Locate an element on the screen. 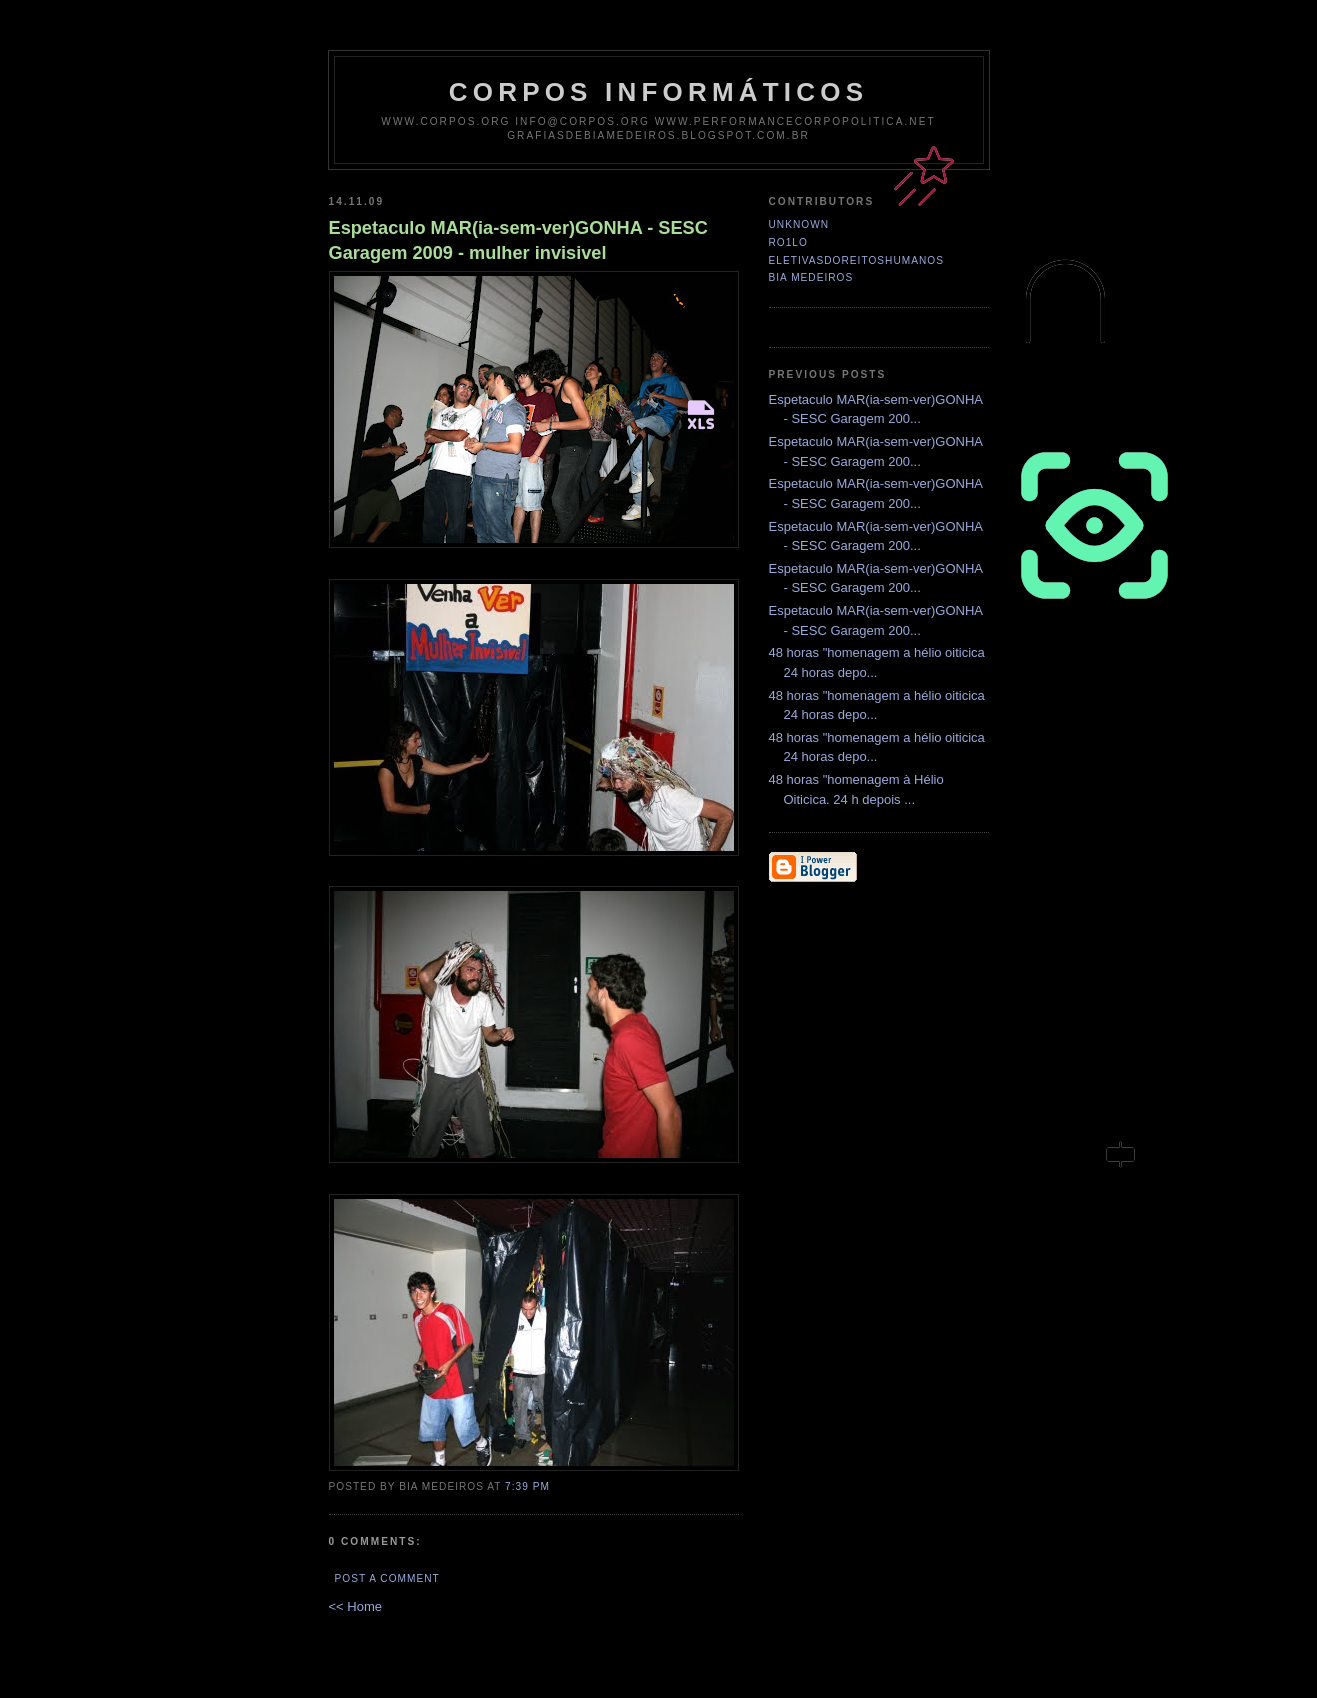 The width and height of the screenshot is (1317, 1698). scan with eye recognition is located at coordinates (1094, 525).